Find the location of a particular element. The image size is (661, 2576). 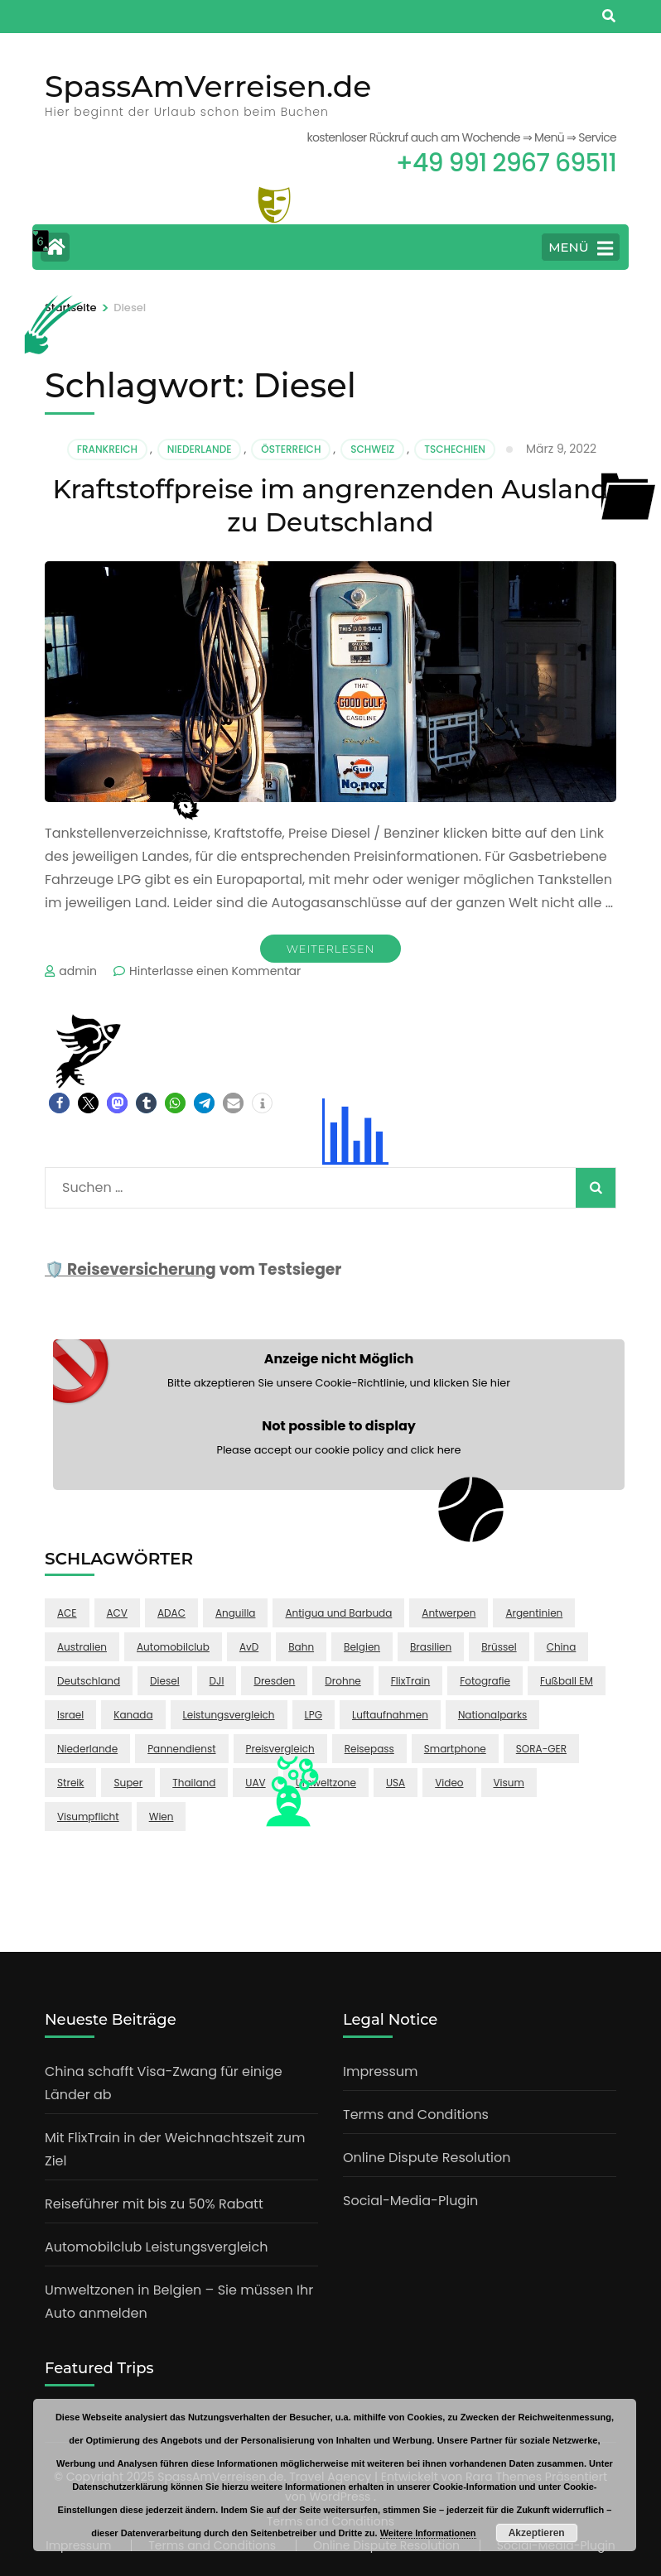

flying trout creature in a fantasy game is located at coordinates (89, 1051).